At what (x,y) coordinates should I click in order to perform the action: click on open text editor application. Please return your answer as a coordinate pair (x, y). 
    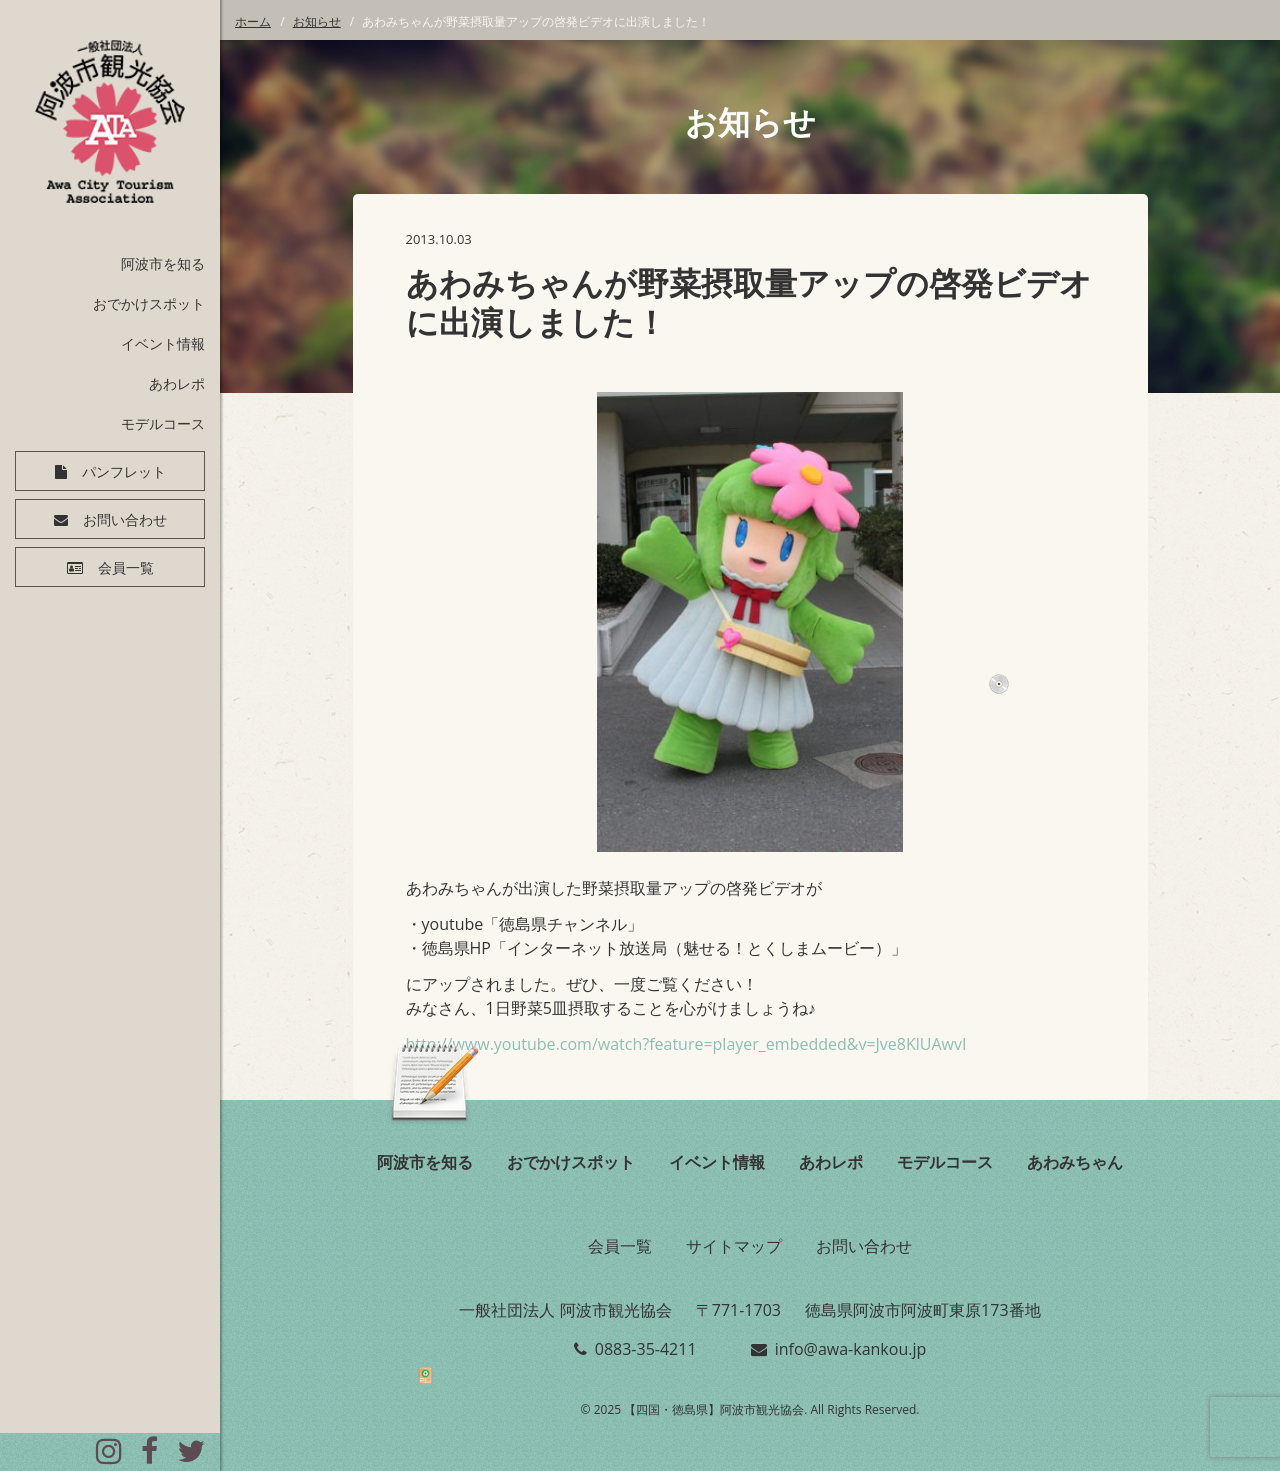
    Looking at the image, I should click on (432, 1079).